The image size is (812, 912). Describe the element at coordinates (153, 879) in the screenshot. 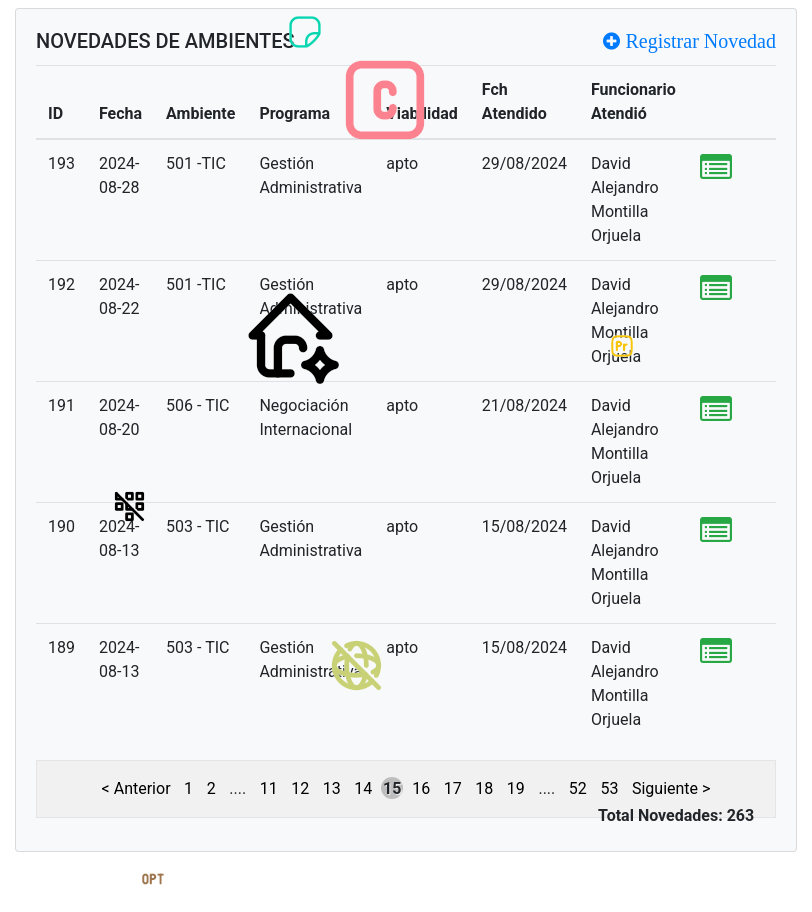

I see `send an HTTP OPTIONS request` at that location.